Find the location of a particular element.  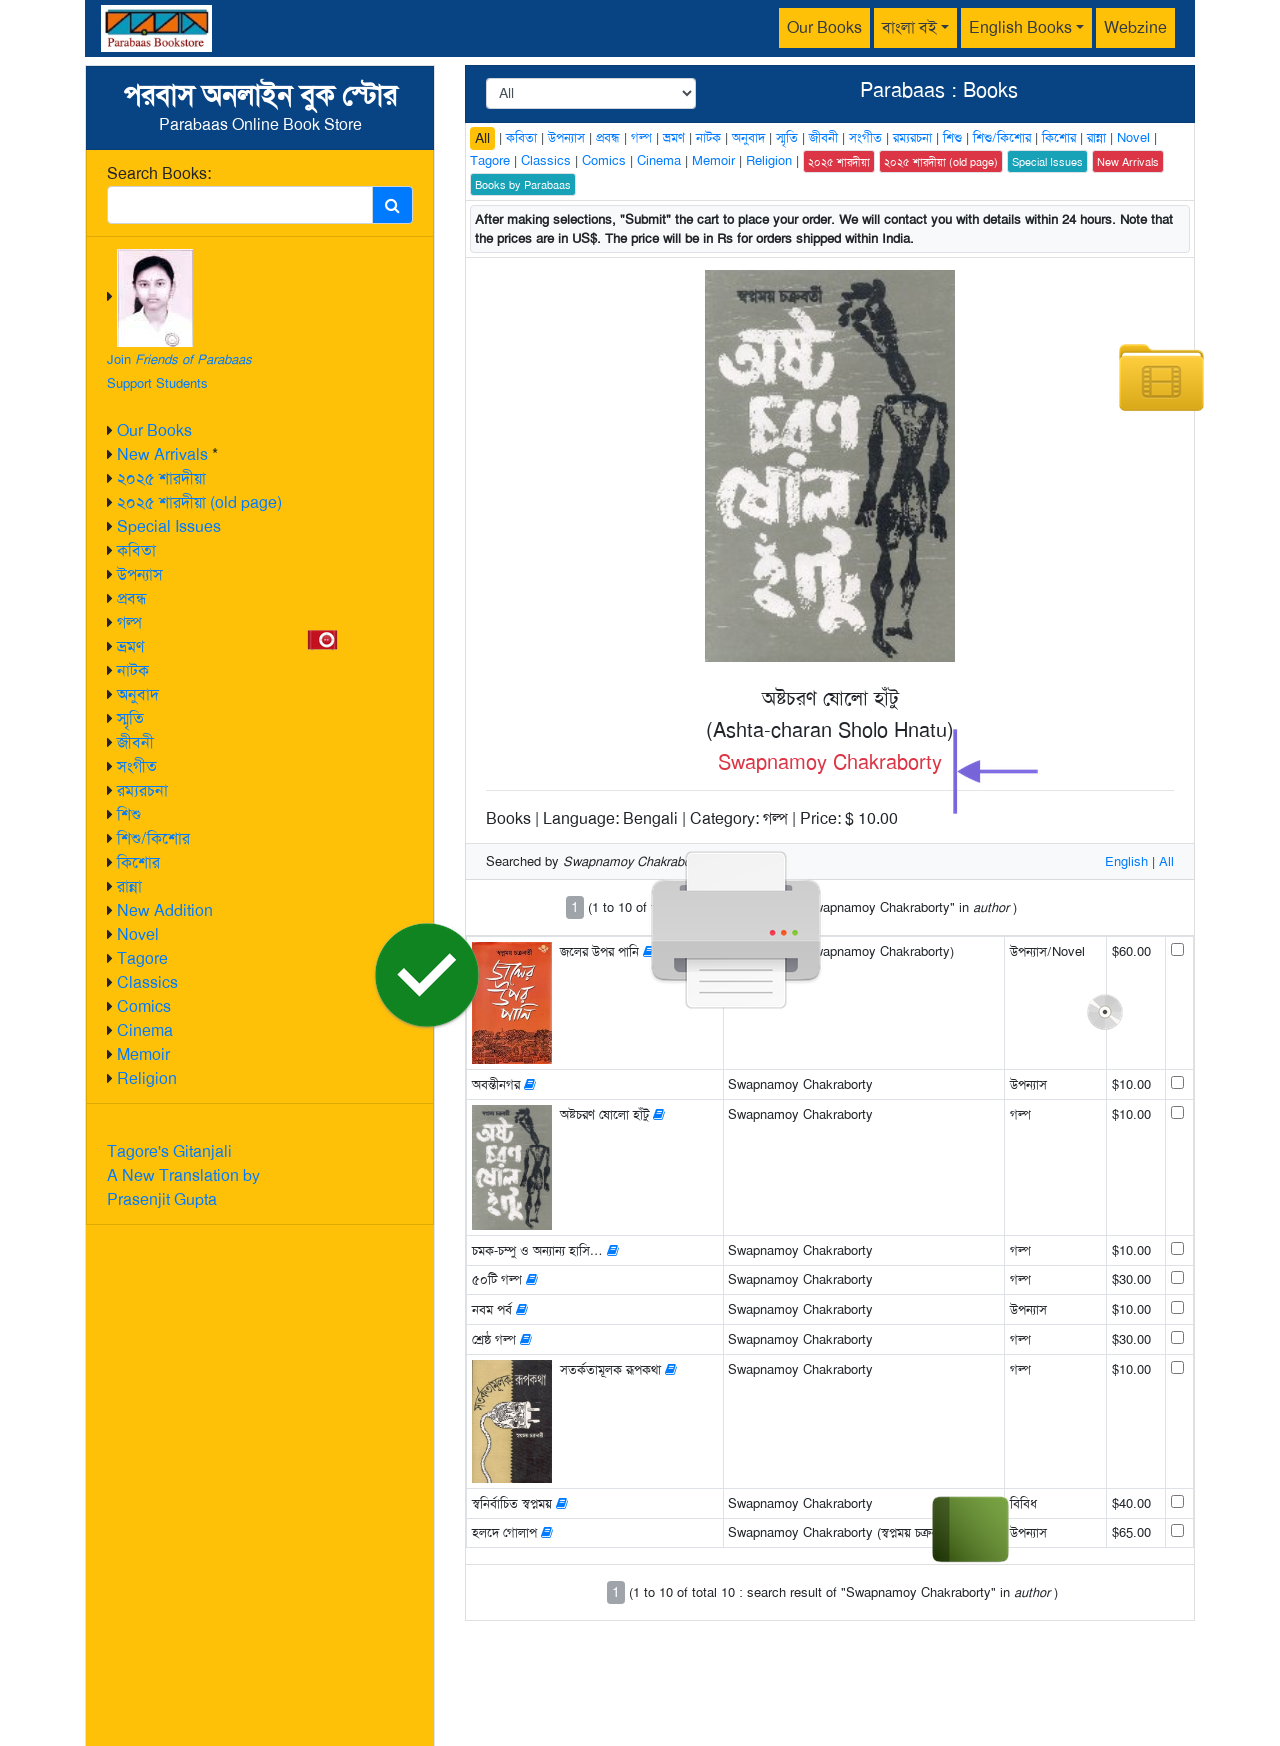

print the current file or document is located at coordinates (736, 930).